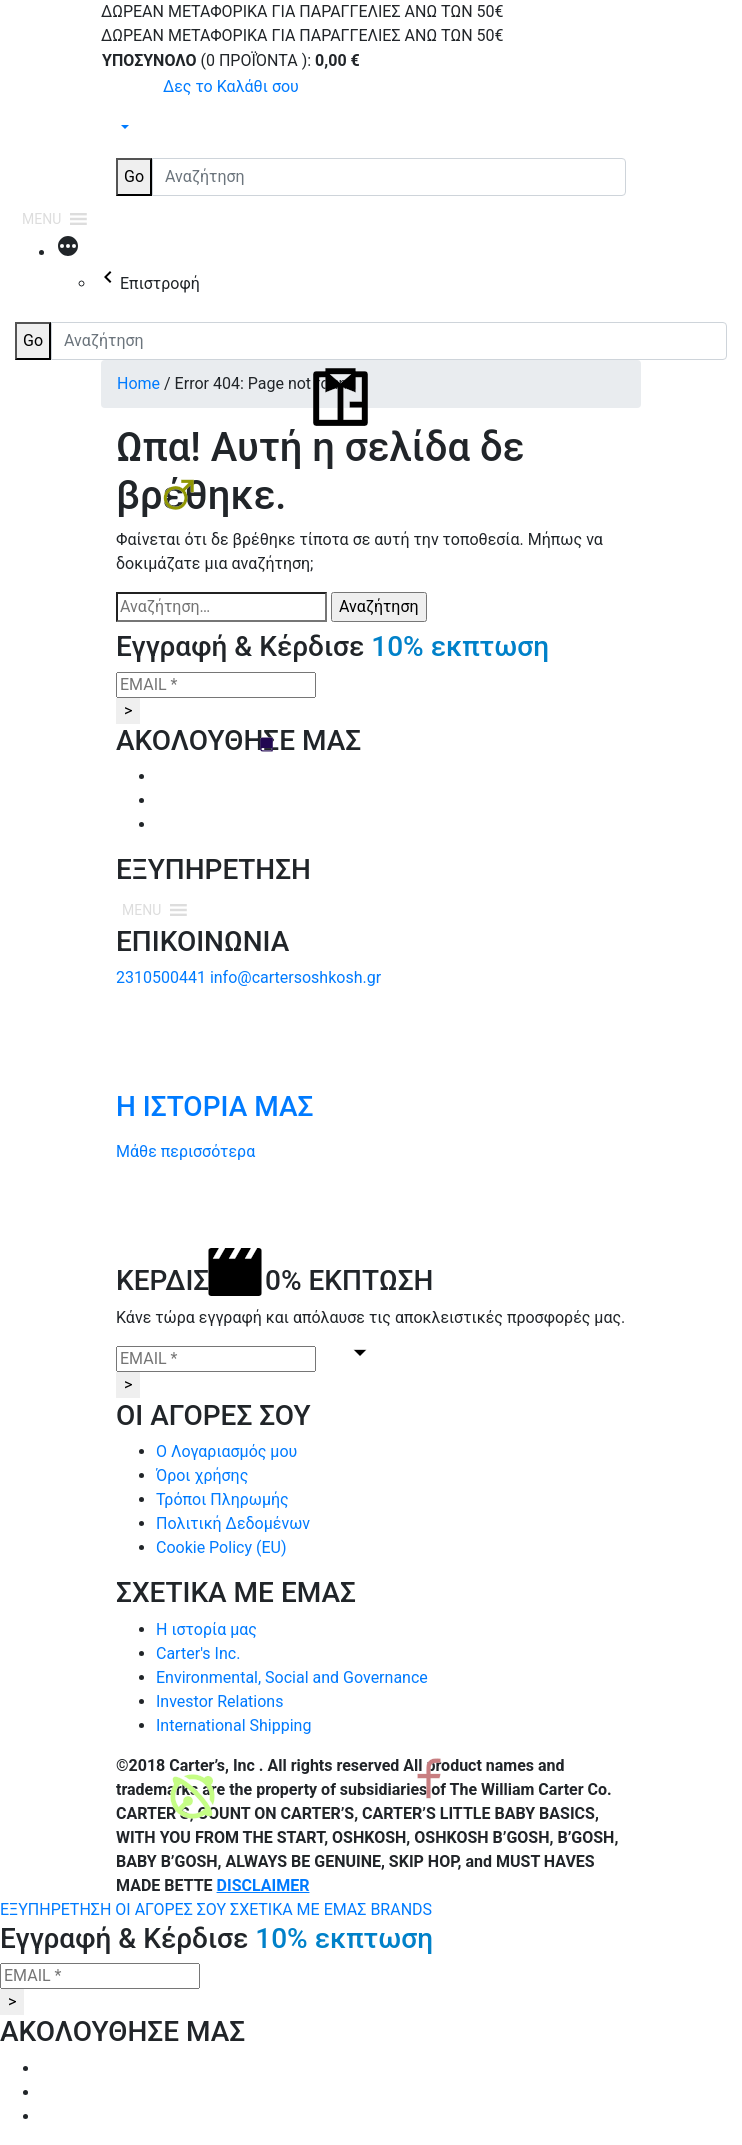 This screenshot has height=2145, width=742. What do you see at coordinates (178, 494) in the screenshot?
I see `indicates male or masculine gender option` at bounding box center [178, 494].